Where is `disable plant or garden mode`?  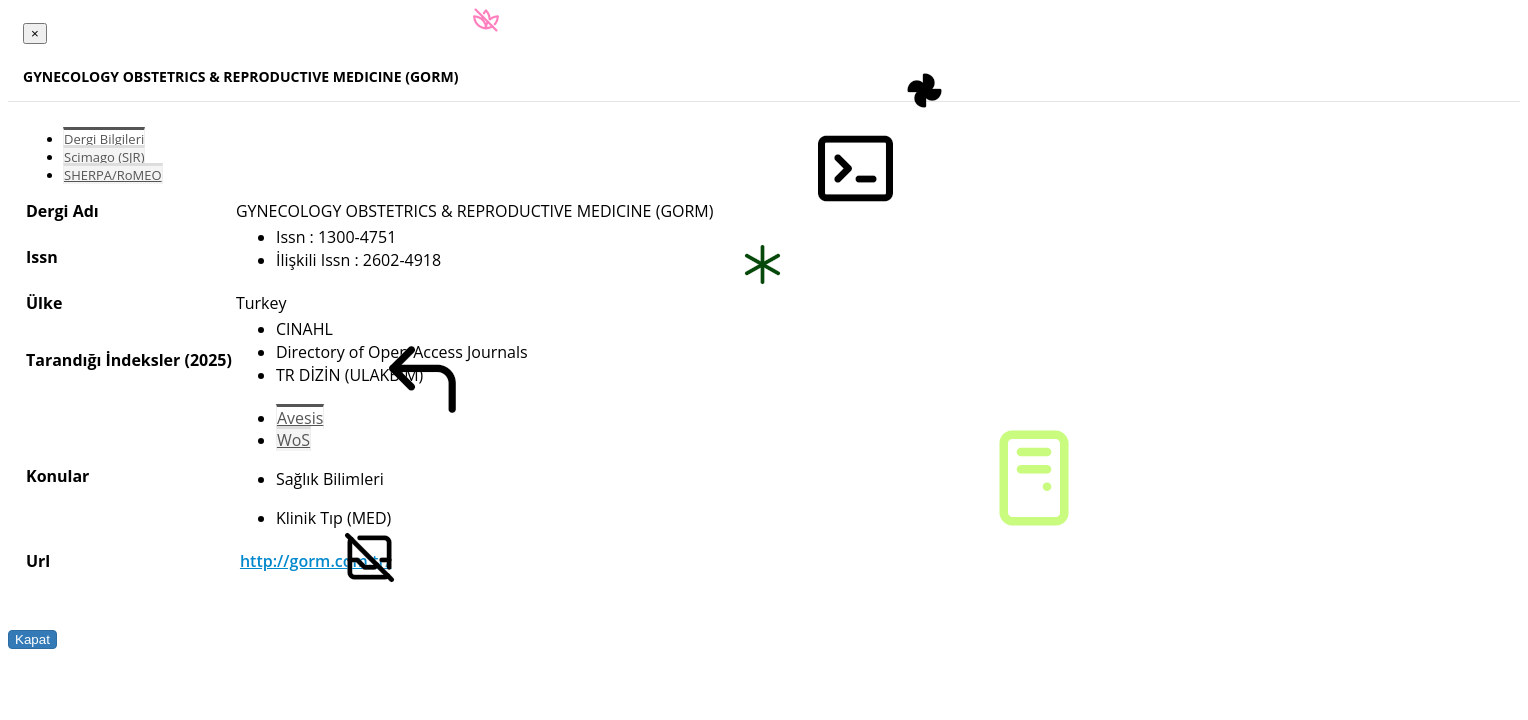
disable plant or garden mode is located at coordinates (486, 20).